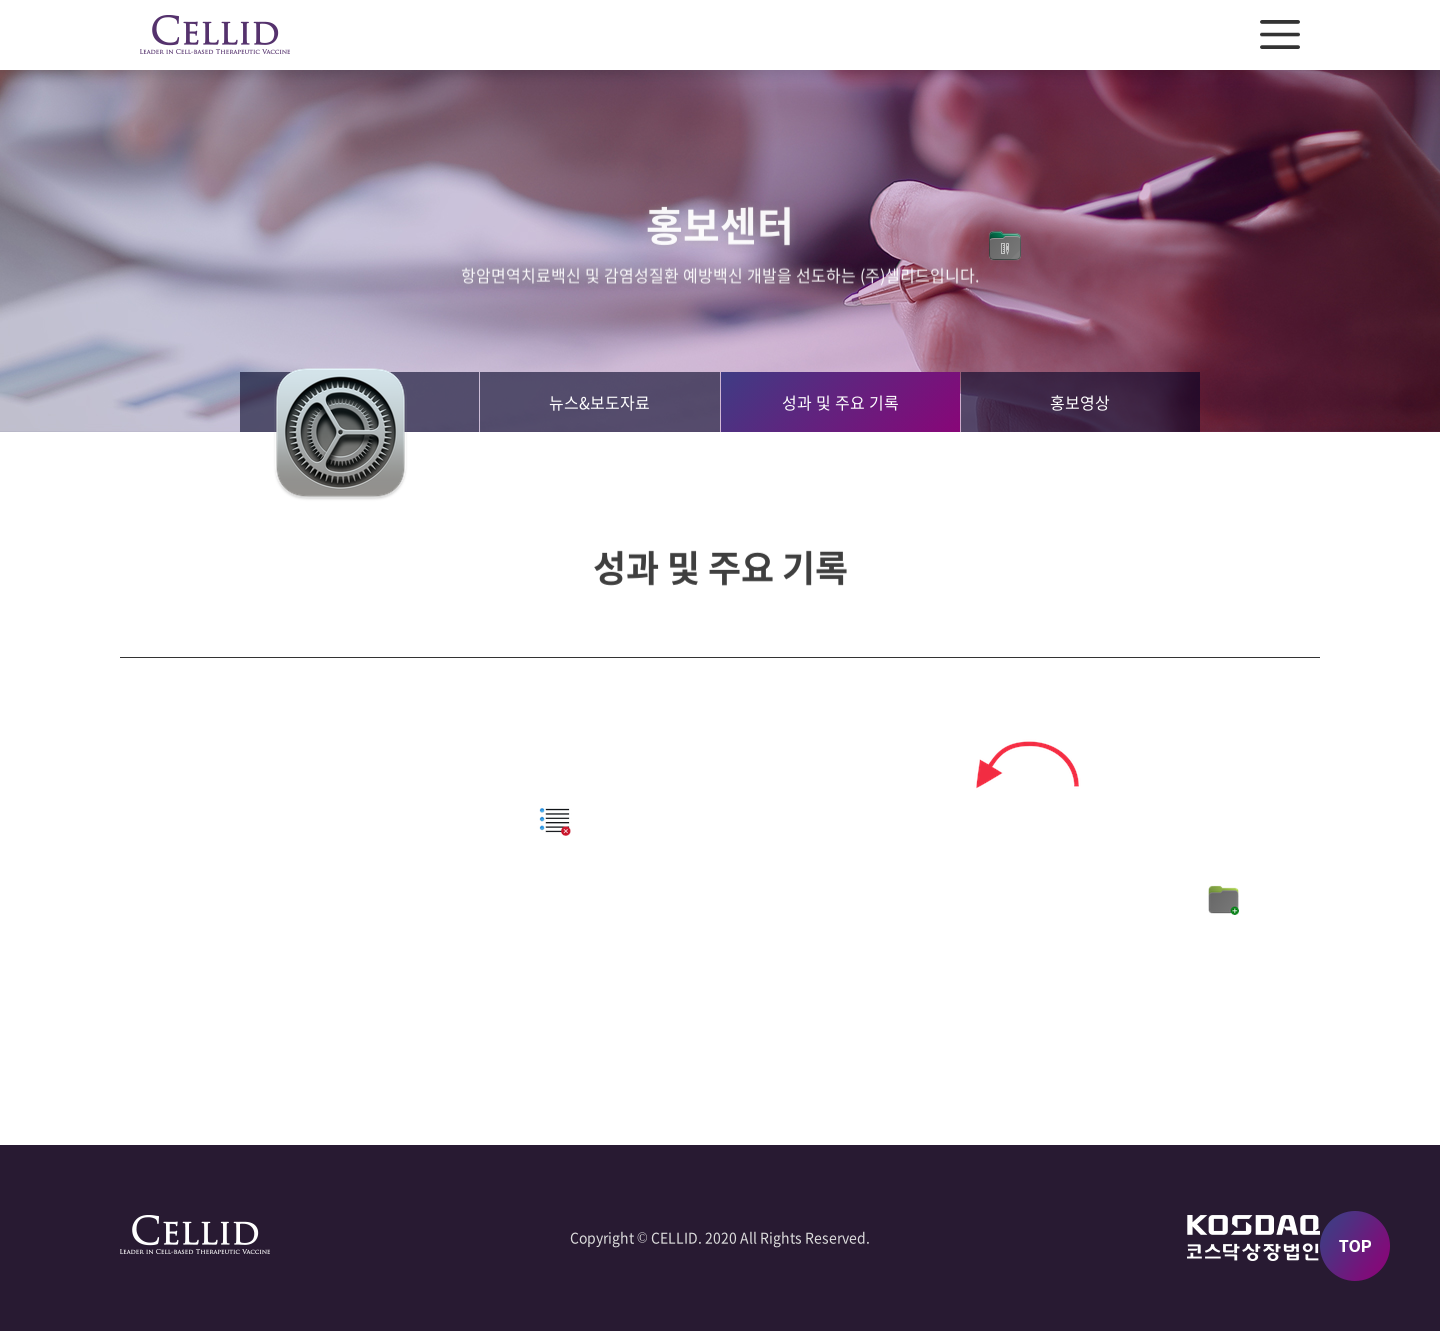 Image resolution: width=1440 pixels, height=1331 pixels. Describe the element at coordinates (340, 432) in the screenshot. I see `open system settings or preferences` at that location.